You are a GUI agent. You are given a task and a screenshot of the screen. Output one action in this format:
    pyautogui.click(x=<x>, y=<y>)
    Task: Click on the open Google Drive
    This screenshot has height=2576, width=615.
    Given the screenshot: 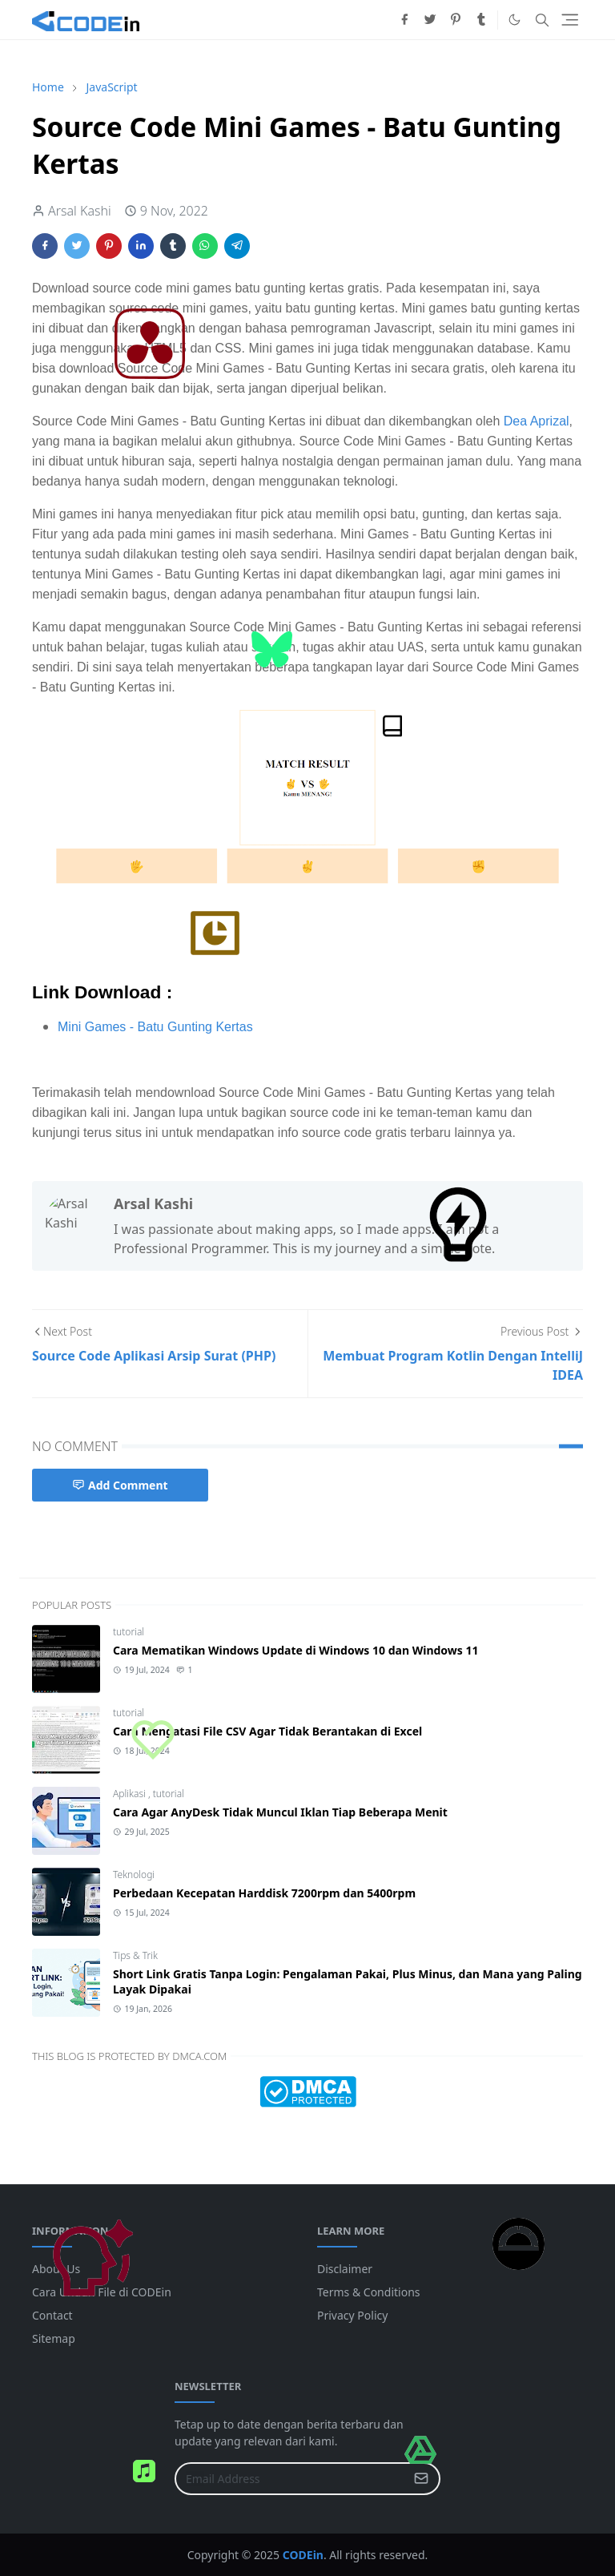 What is the action you would take?
    pyautogui.click(x=420, y=2450)
    